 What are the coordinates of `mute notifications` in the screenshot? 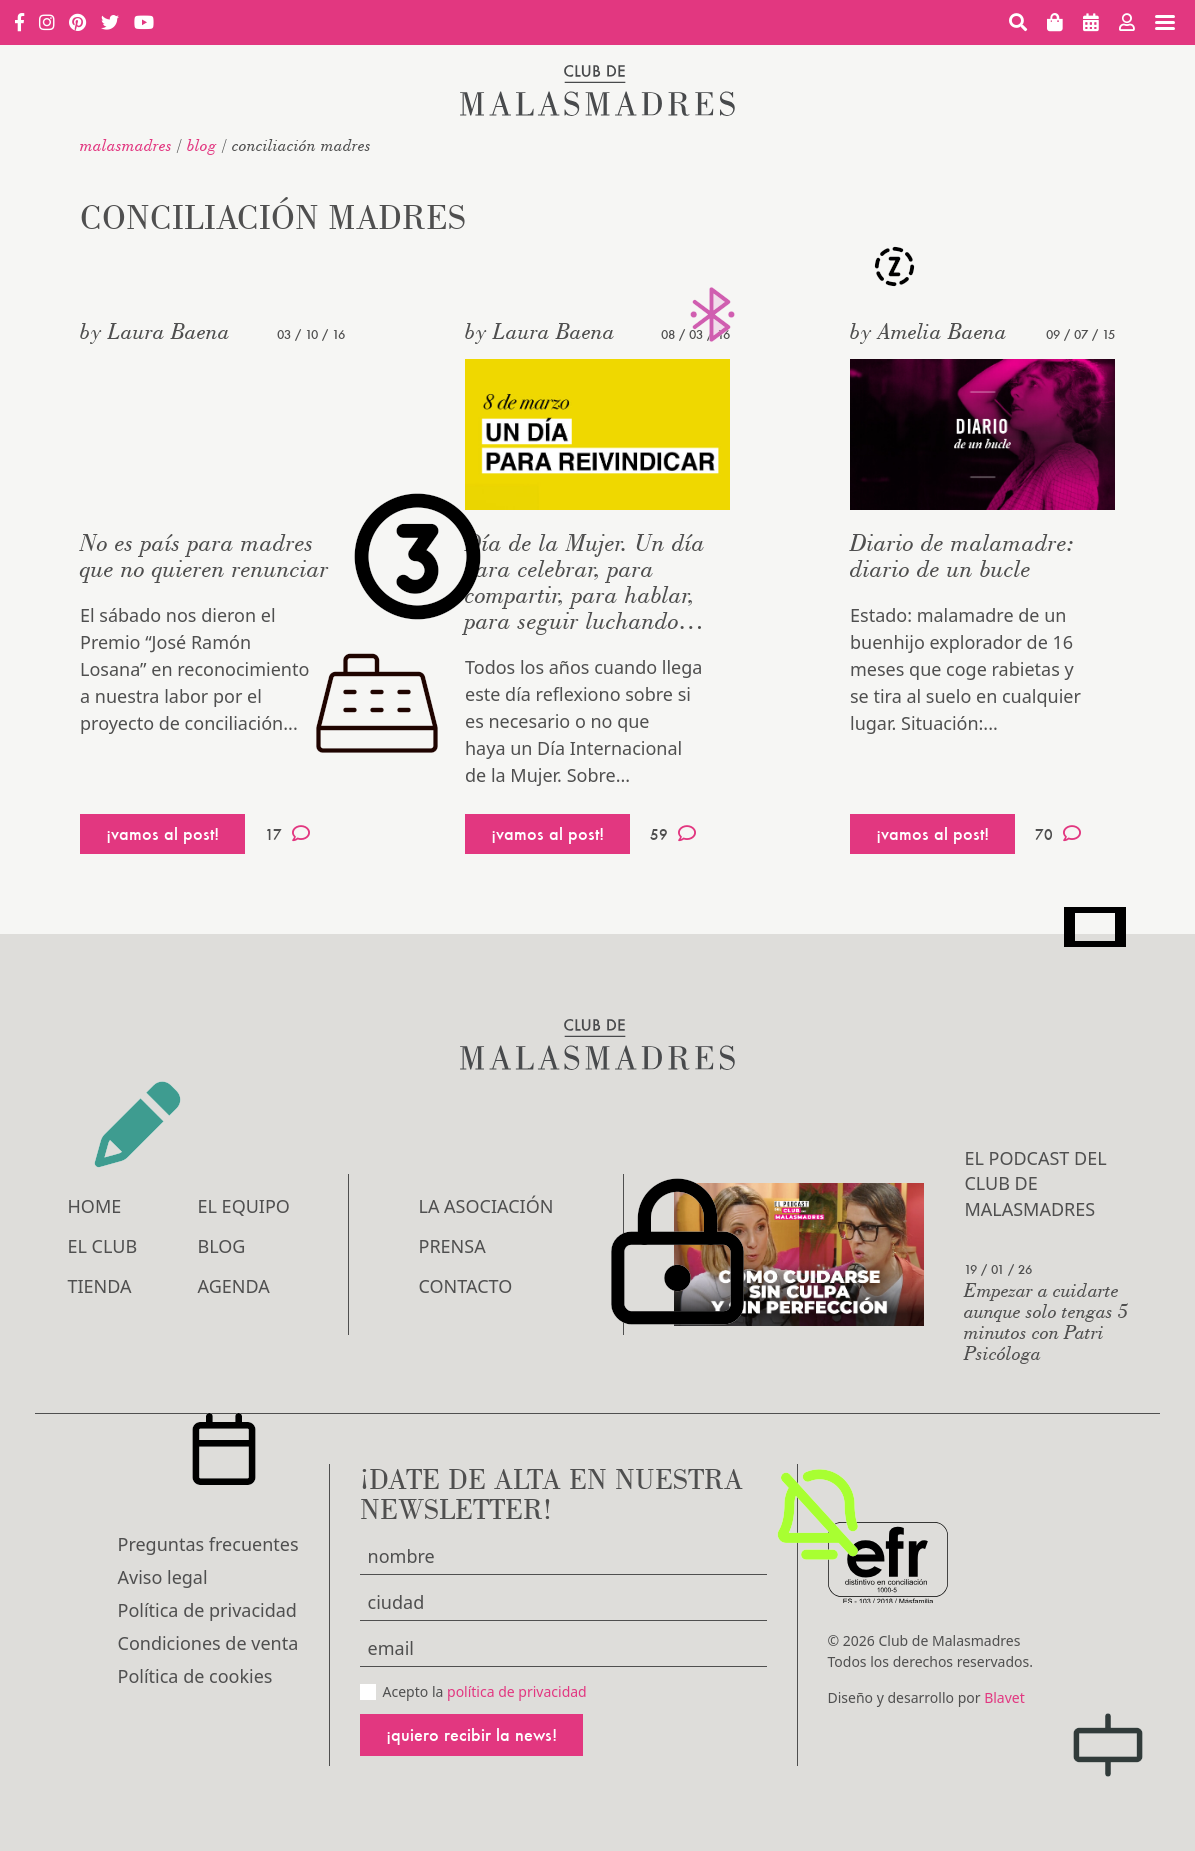 It's located at (819, 1514).